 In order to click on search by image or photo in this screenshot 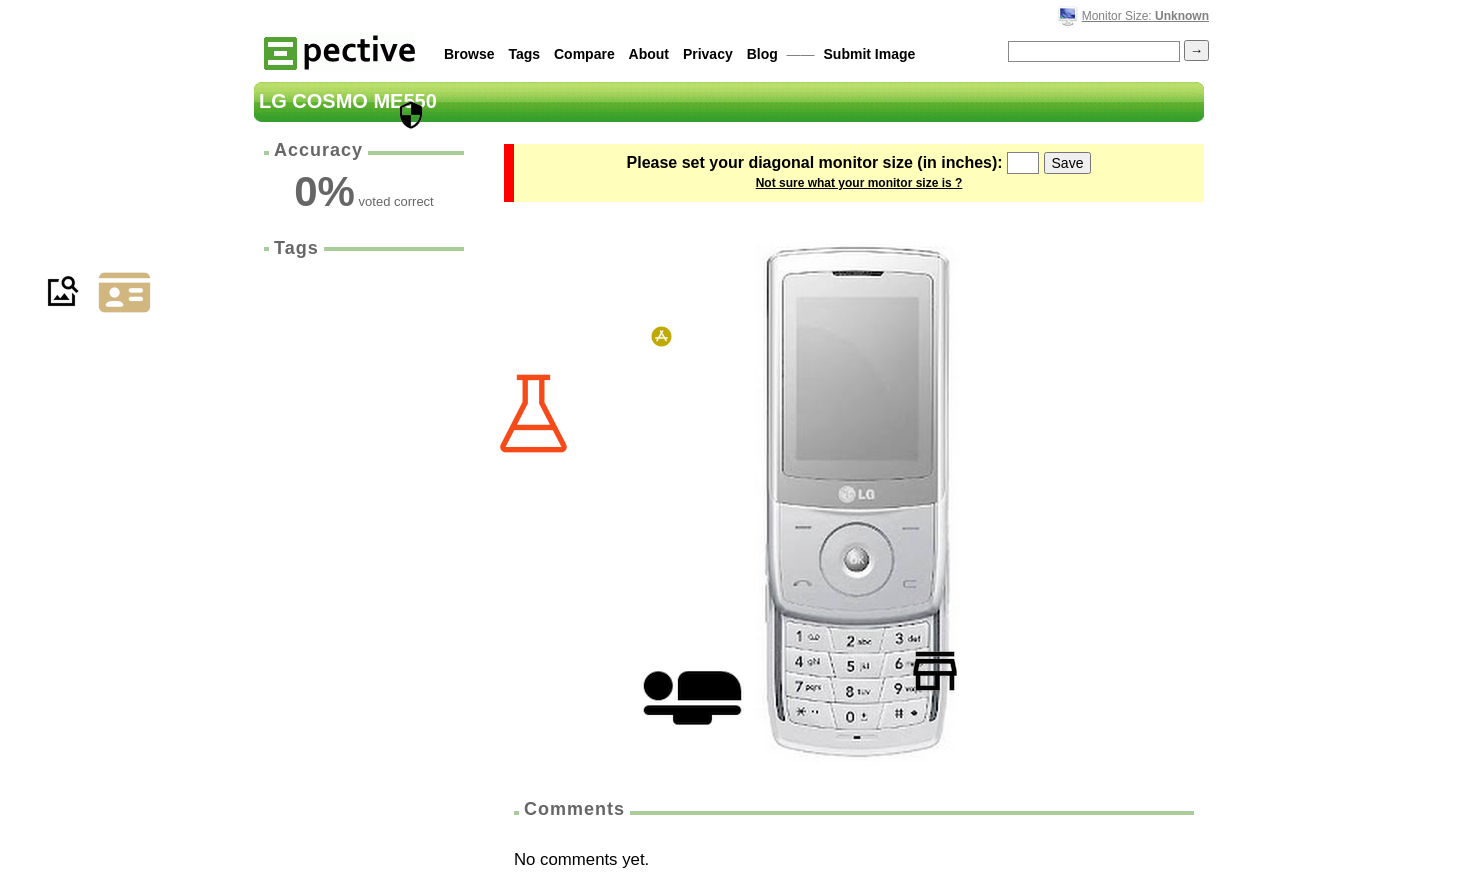, I will do `click(63, 291)`.